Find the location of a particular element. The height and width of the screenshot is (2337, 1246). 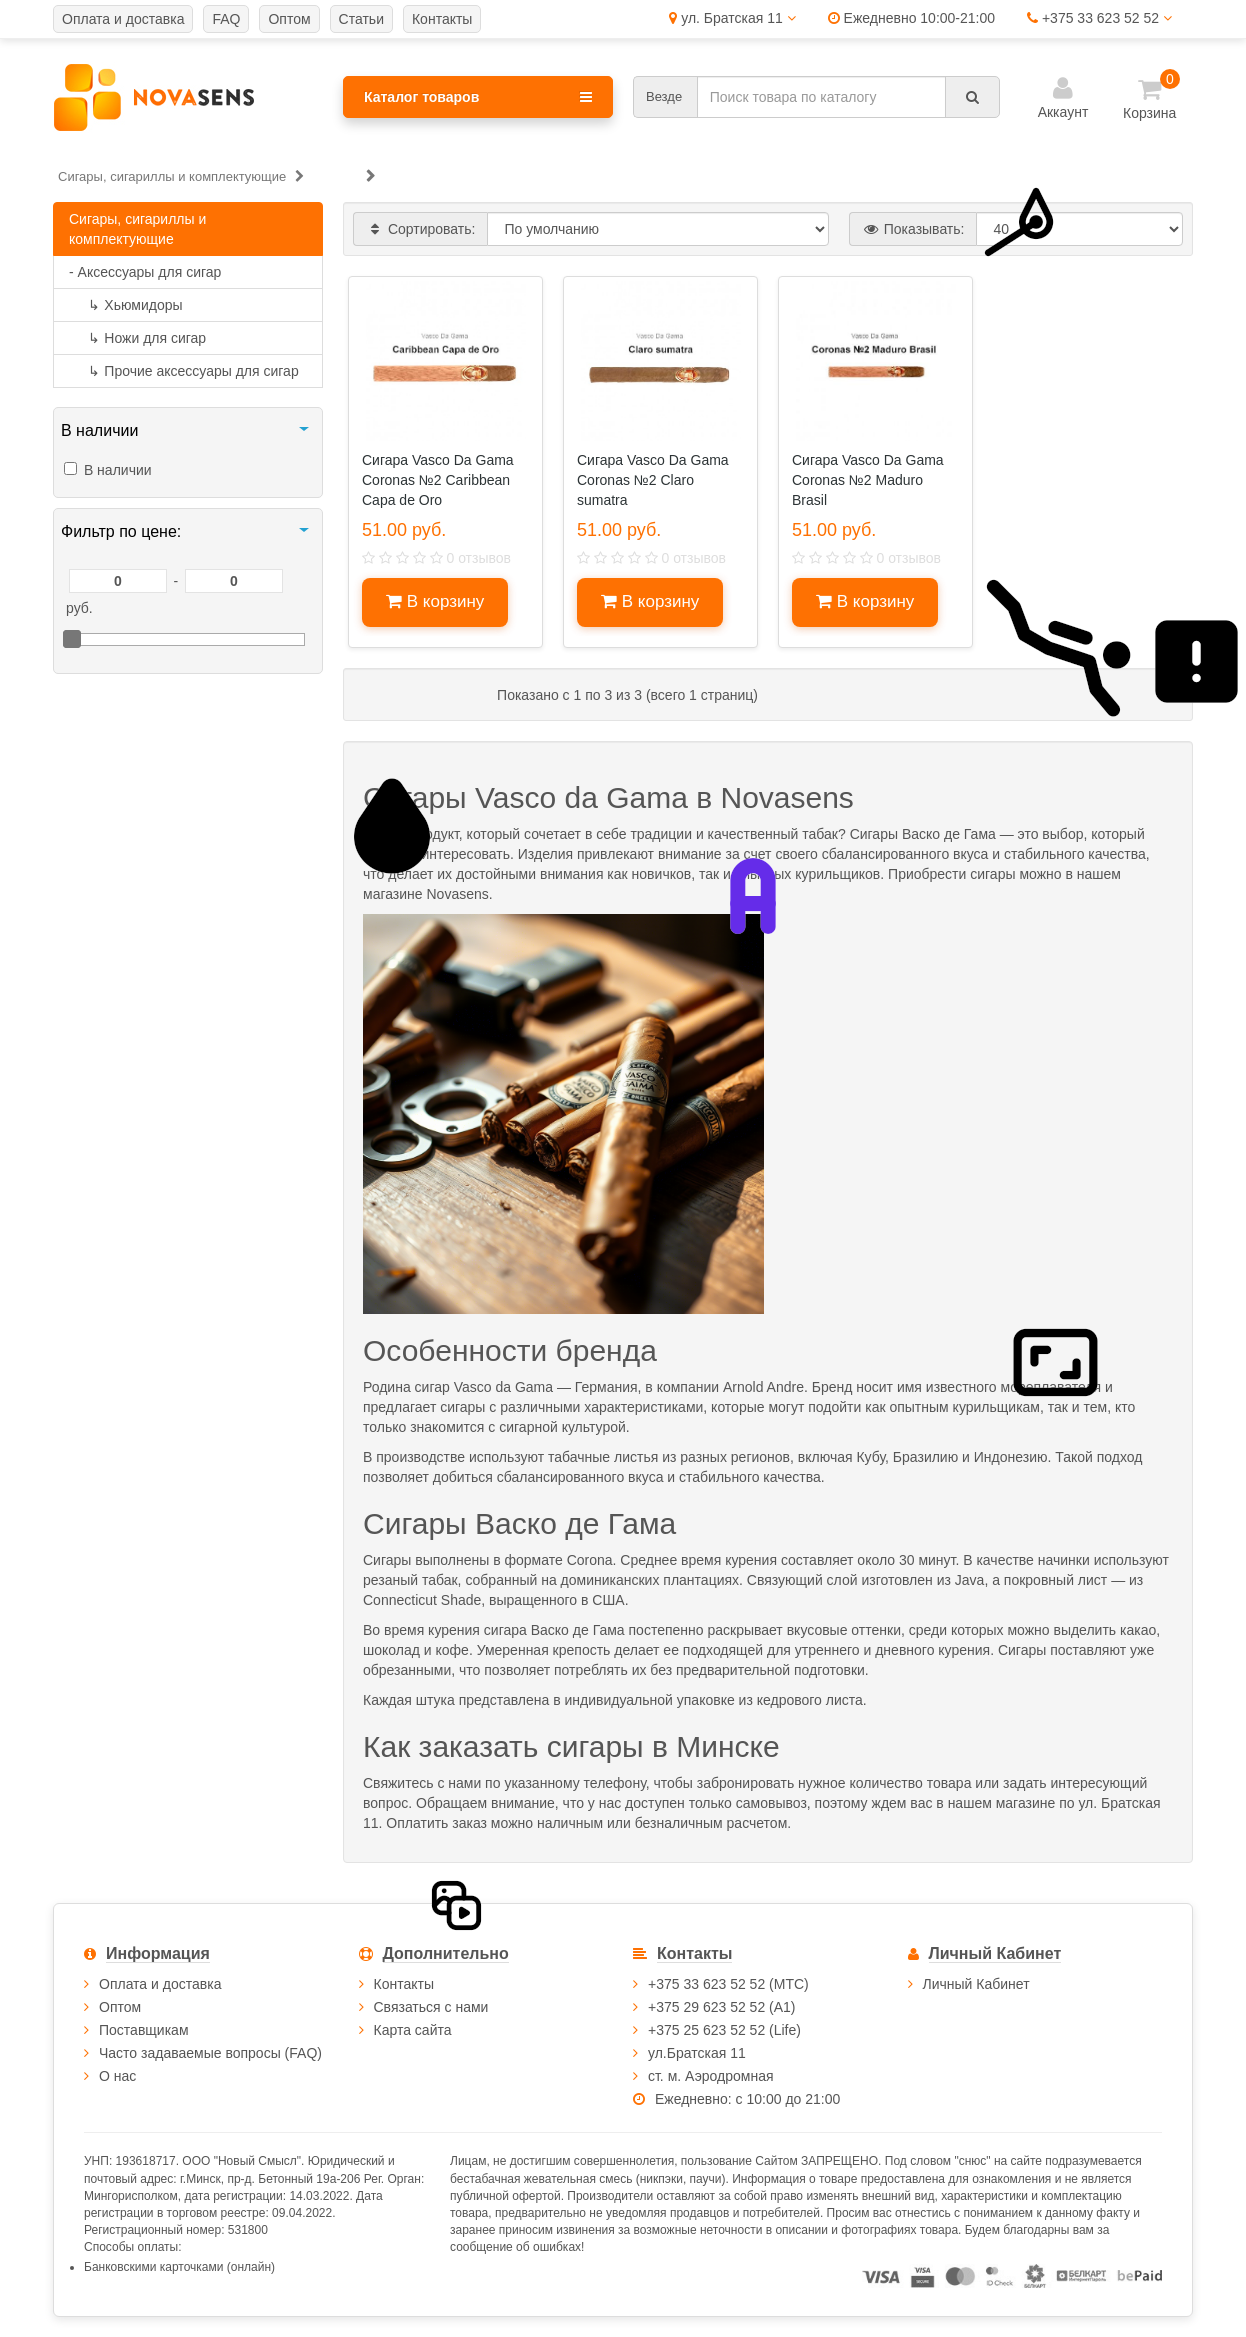

adjust aspect ratio settings is located at coordinates (1055, 1362).